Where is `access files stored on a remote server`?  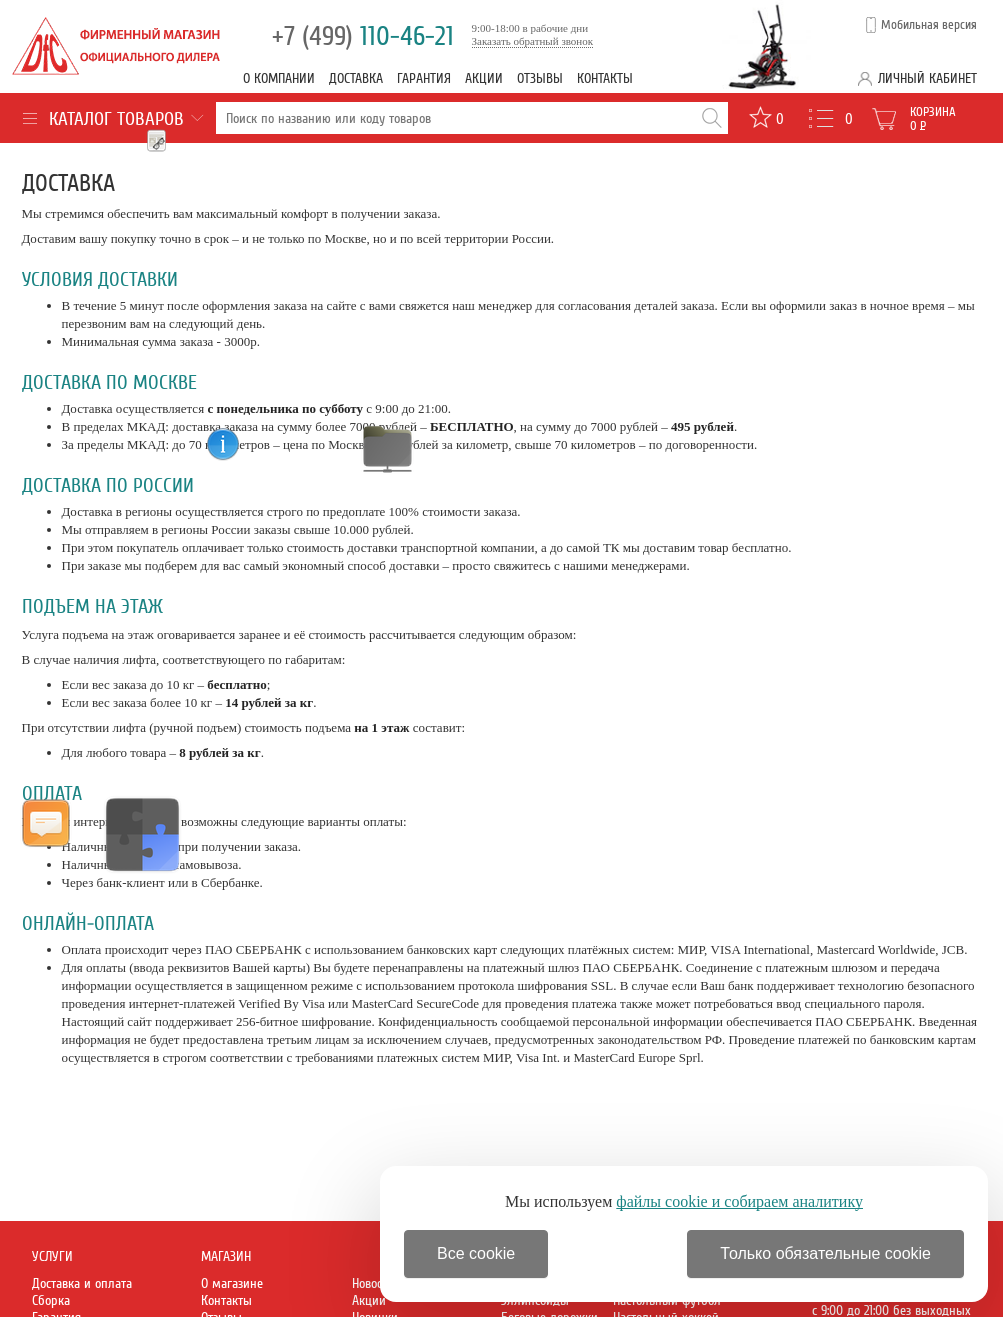
access files stored on a remote server is located at coordinates (387, 448).